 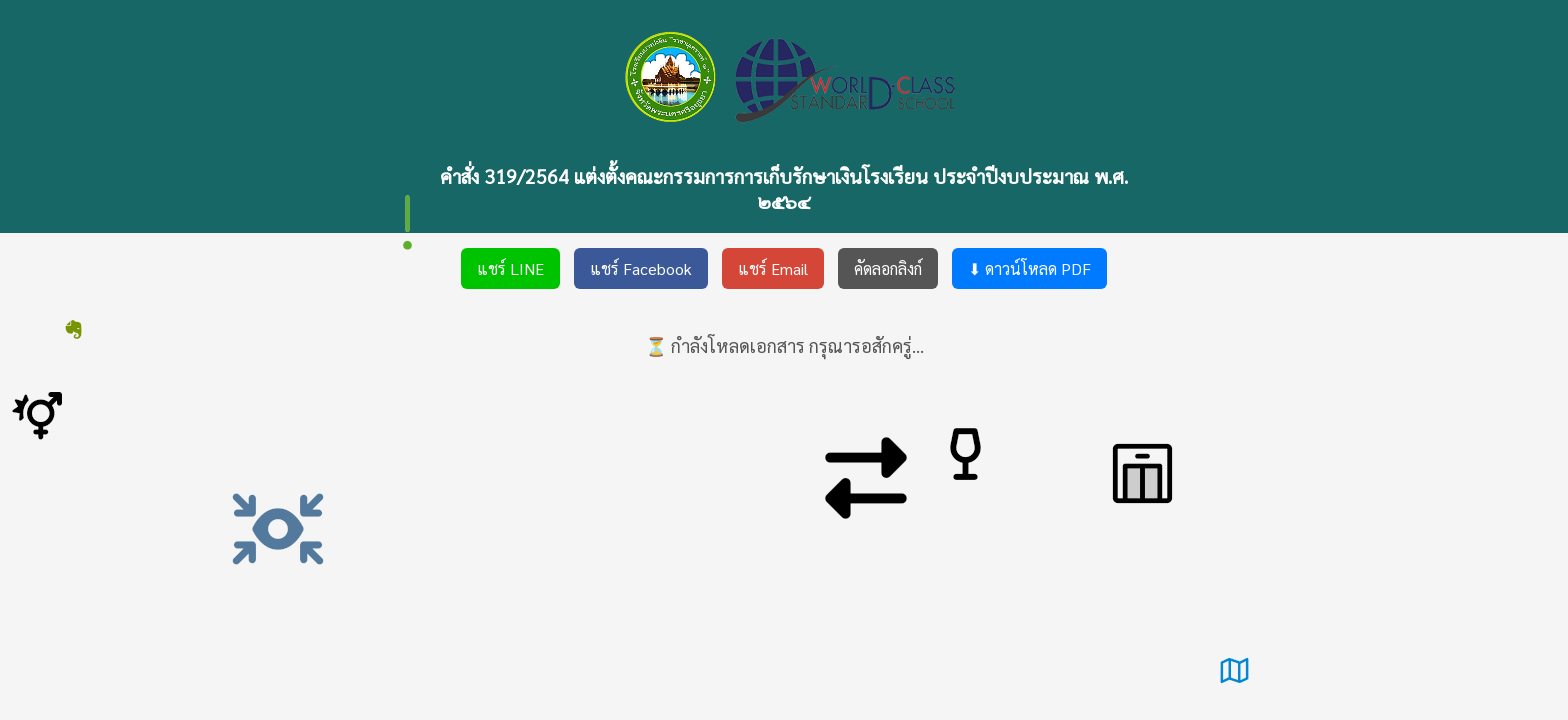 I want to click on view map or navigation, so click(x=1234, y=670).